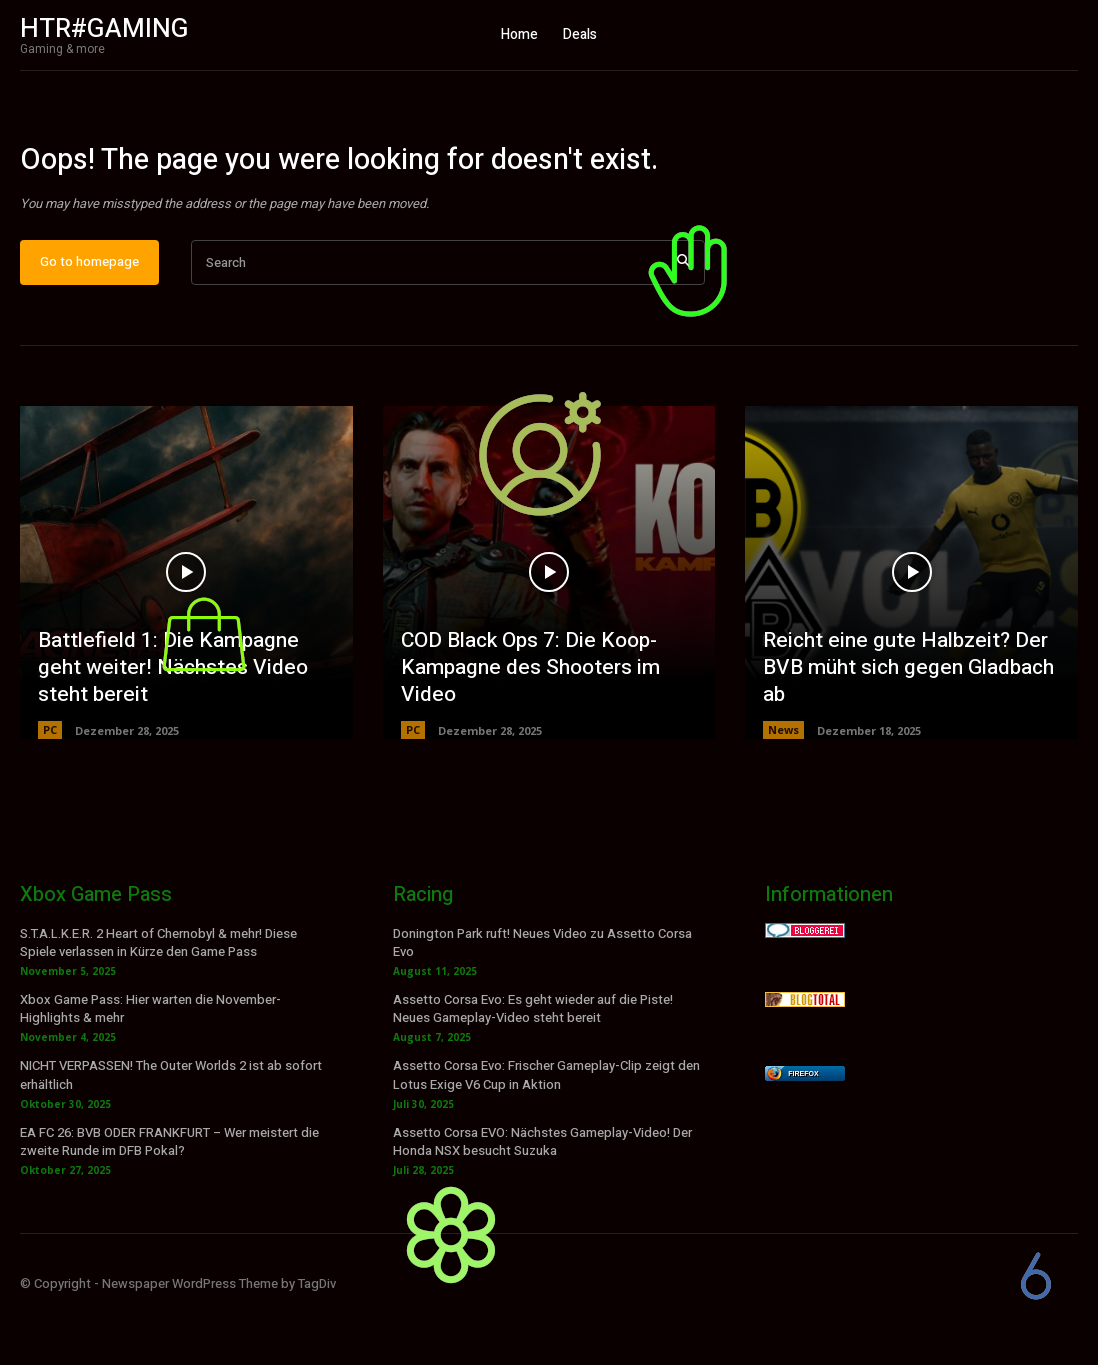 The height and width of the screenshot is (1365, 1098). Describe the element at coordinates (204, 639) in the screenshot. I see `access shopping bag or cart` at that location.